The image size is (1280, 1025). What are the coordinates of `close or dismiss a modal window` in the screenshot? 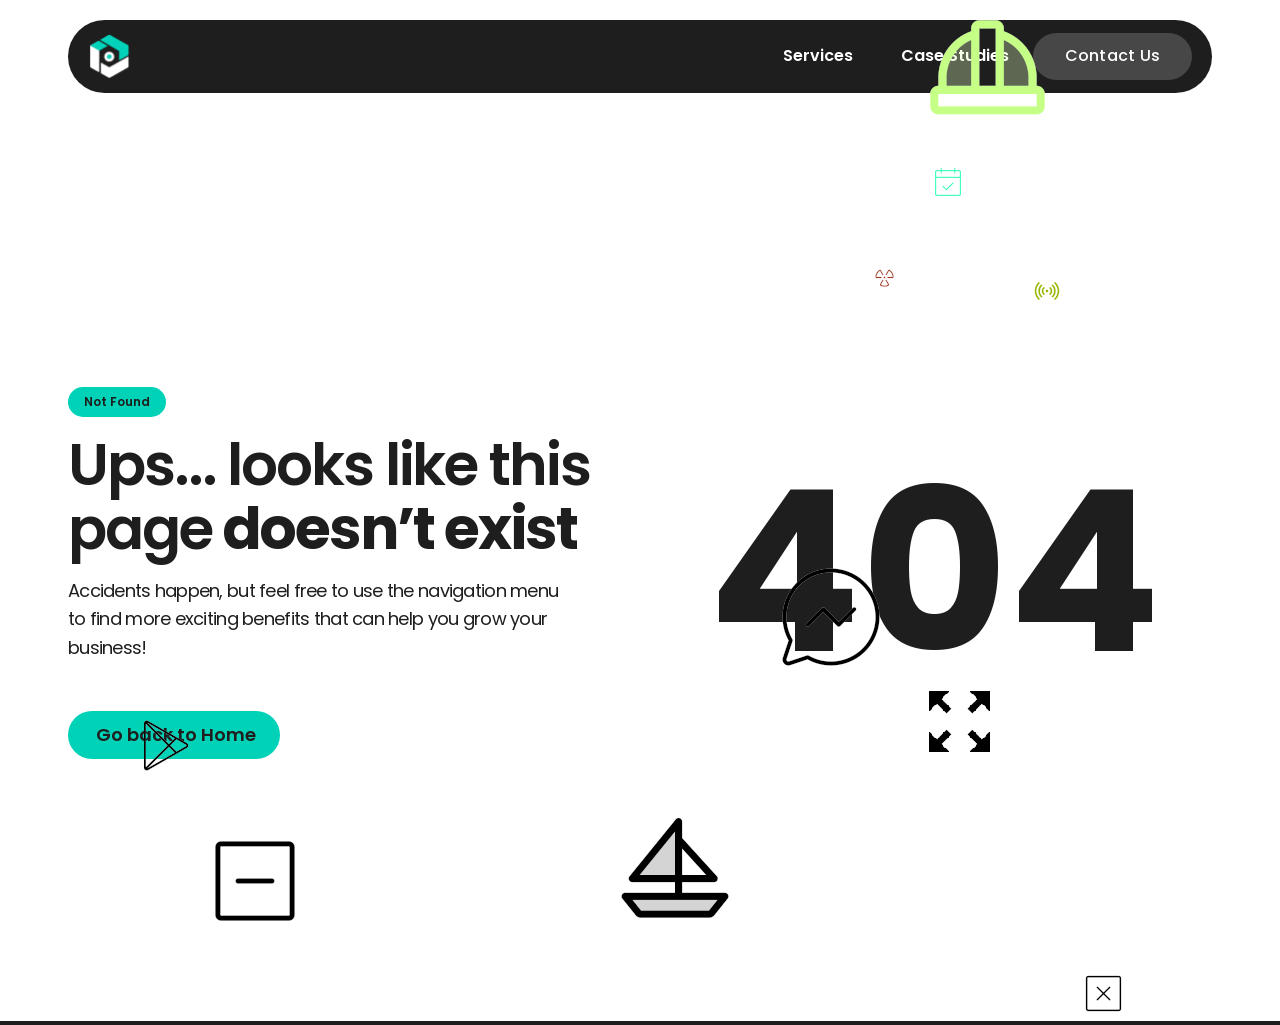 It's located at (1103, 993).